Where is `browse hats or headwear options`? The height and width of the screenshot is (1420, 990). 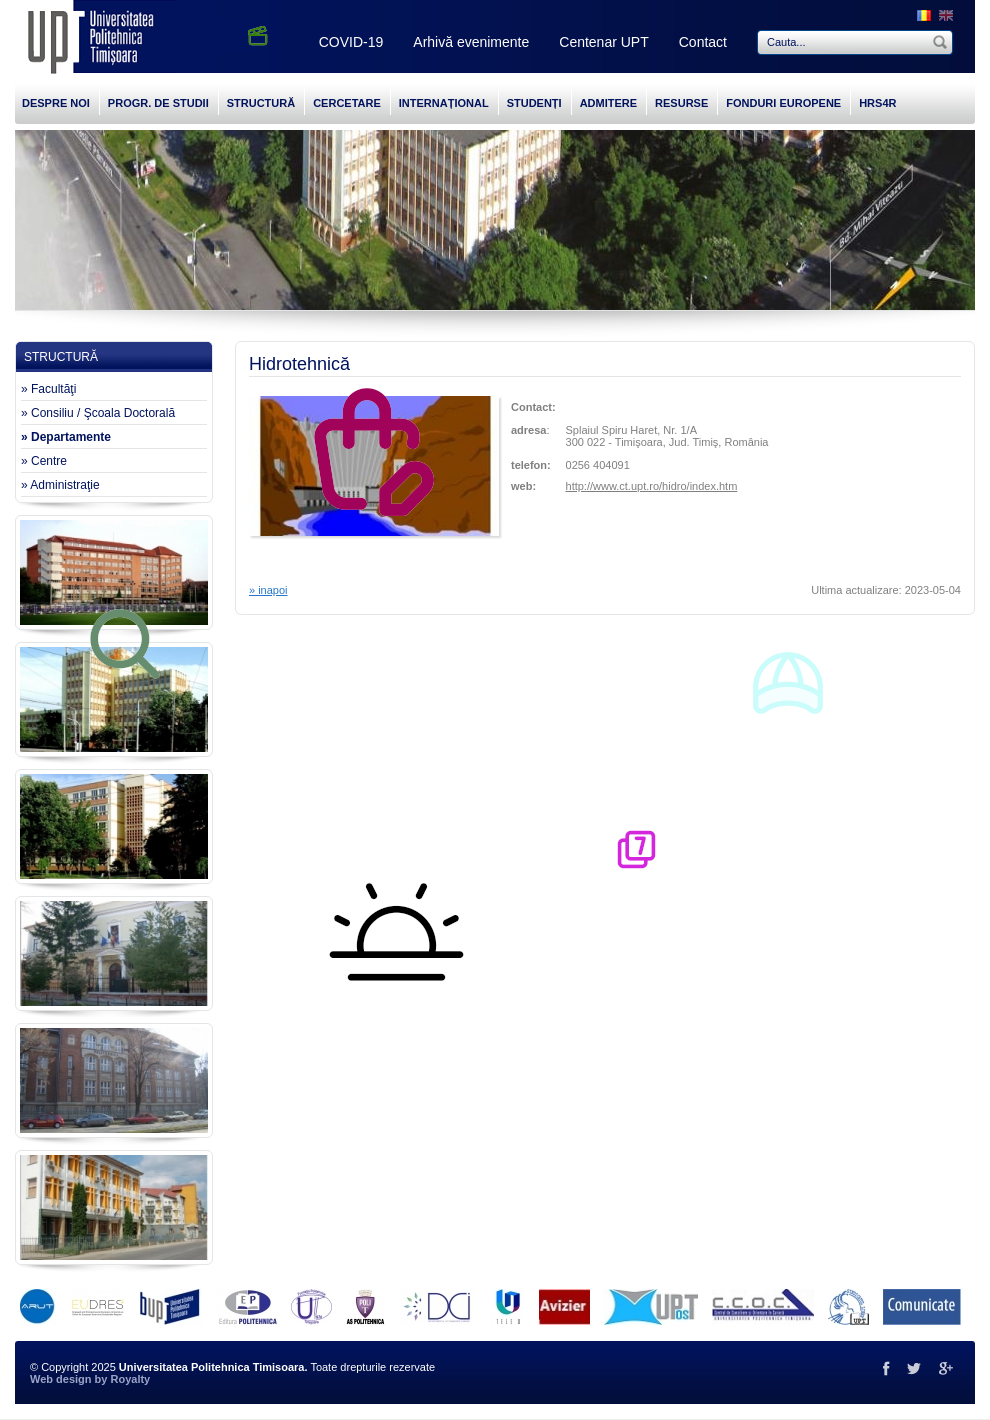
browse hats or headwear options is located at coordinates (788, 687).